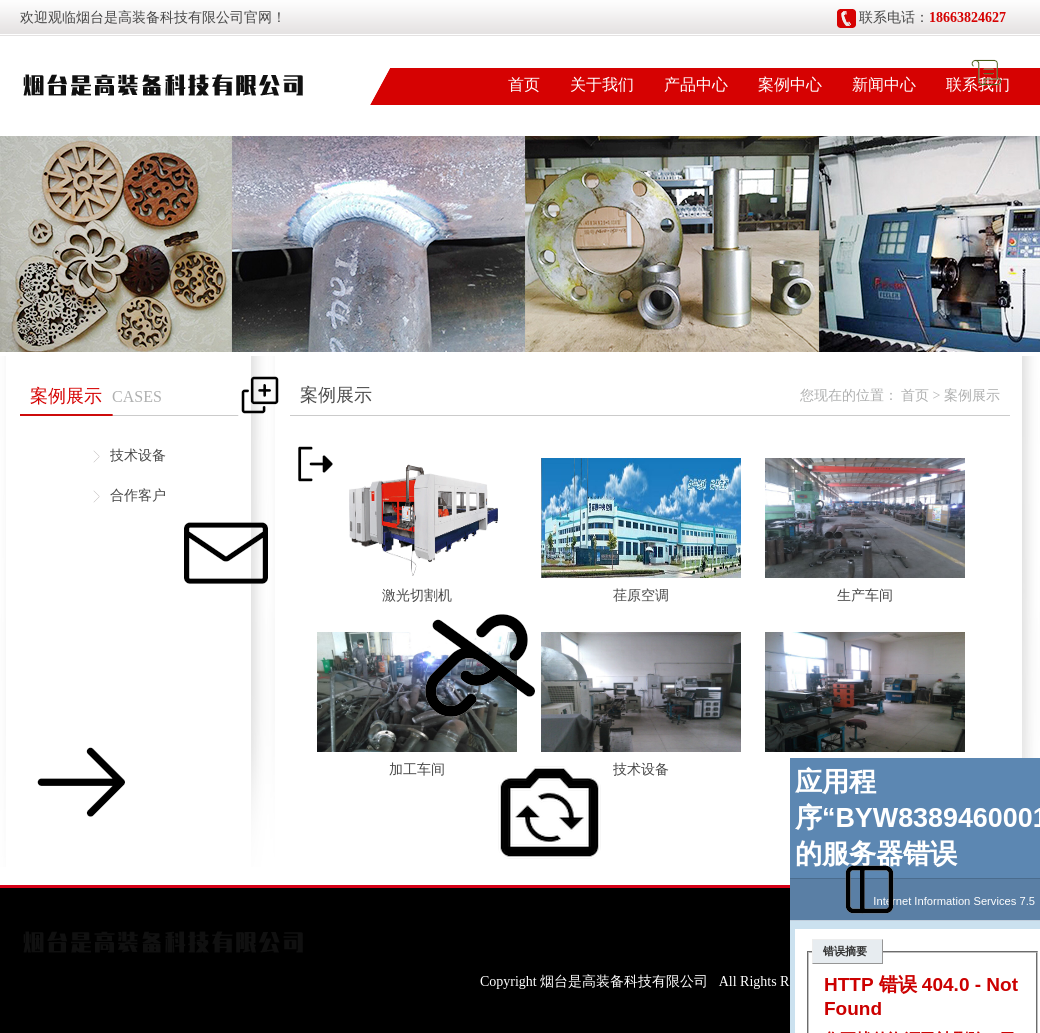 The width and height of the screenshot is (1040, 1033). Describe the element at coordinates (476, 665) in the screenshot. I see `remove or break a hyperlink` at that location.